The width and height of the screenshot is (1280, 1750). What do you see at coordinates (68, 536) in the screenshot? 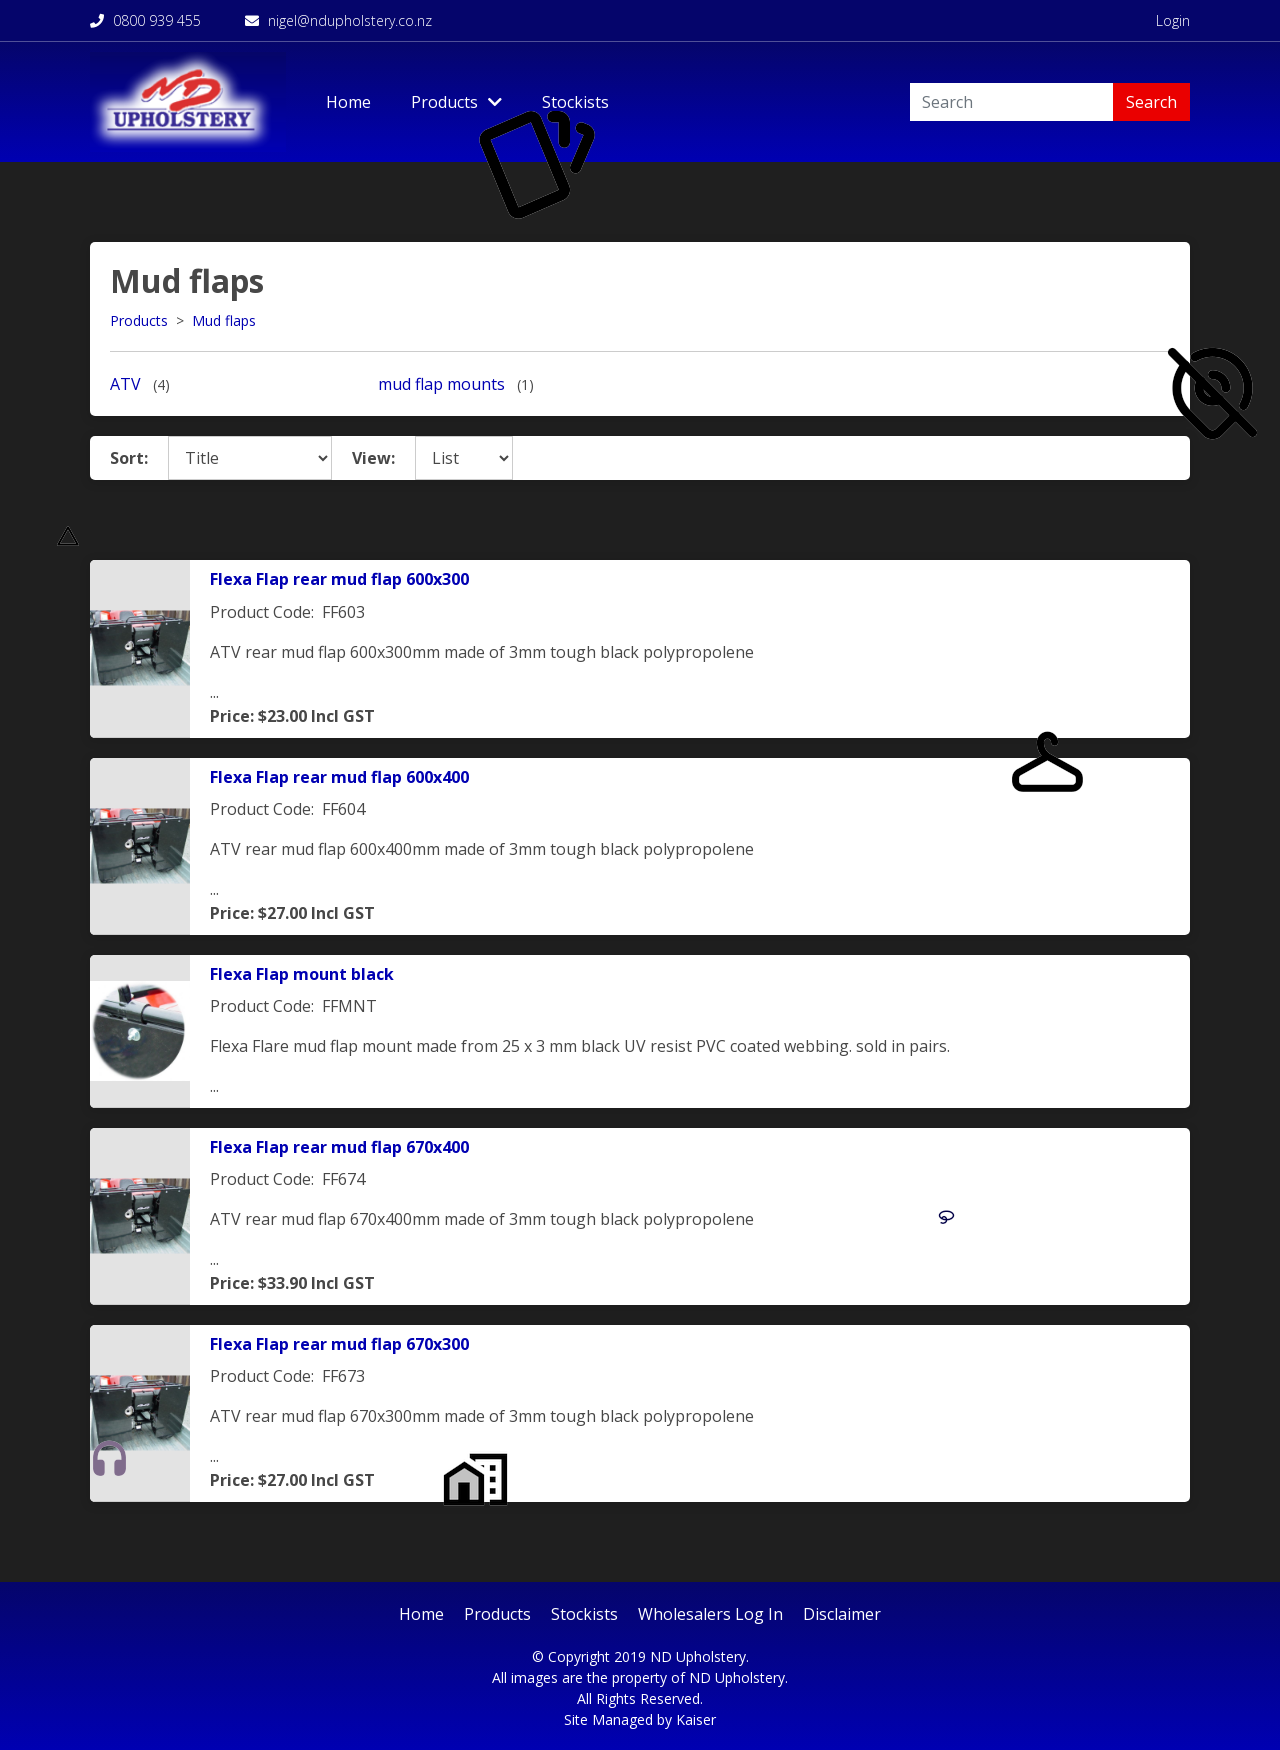
I see `visit zeit/vercel website or documentation` at bounding box center [68, 536].